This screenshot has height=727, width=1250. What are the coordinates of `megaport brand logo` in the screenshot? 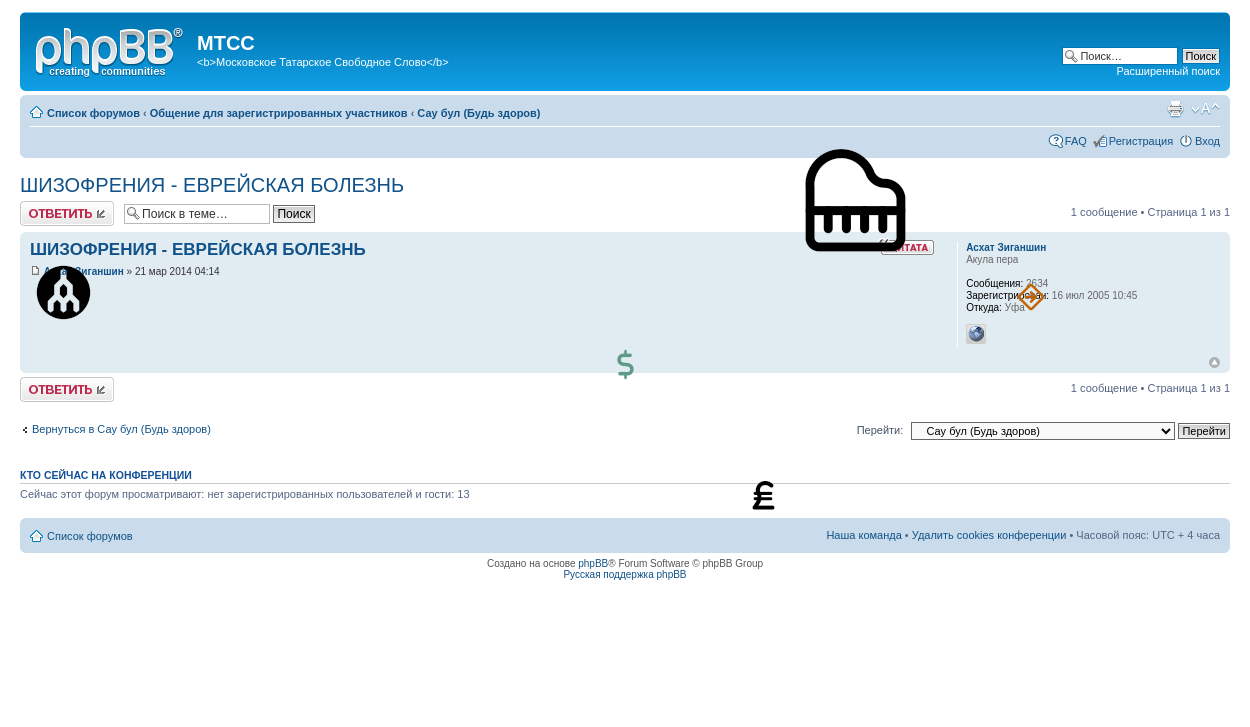 It's located at (63, 292).